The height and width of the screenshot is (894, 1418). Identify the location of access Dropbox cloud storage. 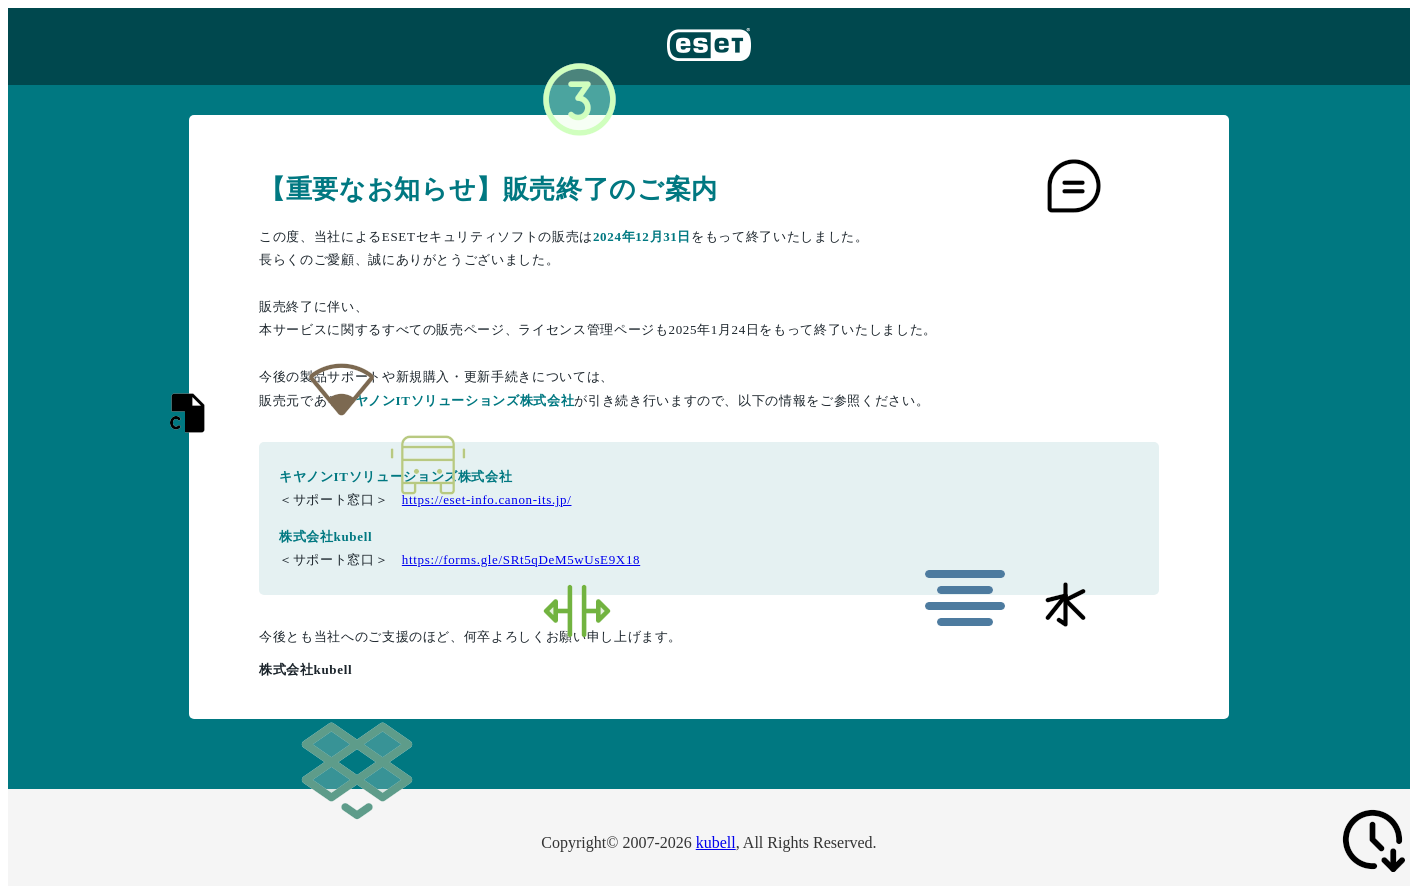
(357, 766).